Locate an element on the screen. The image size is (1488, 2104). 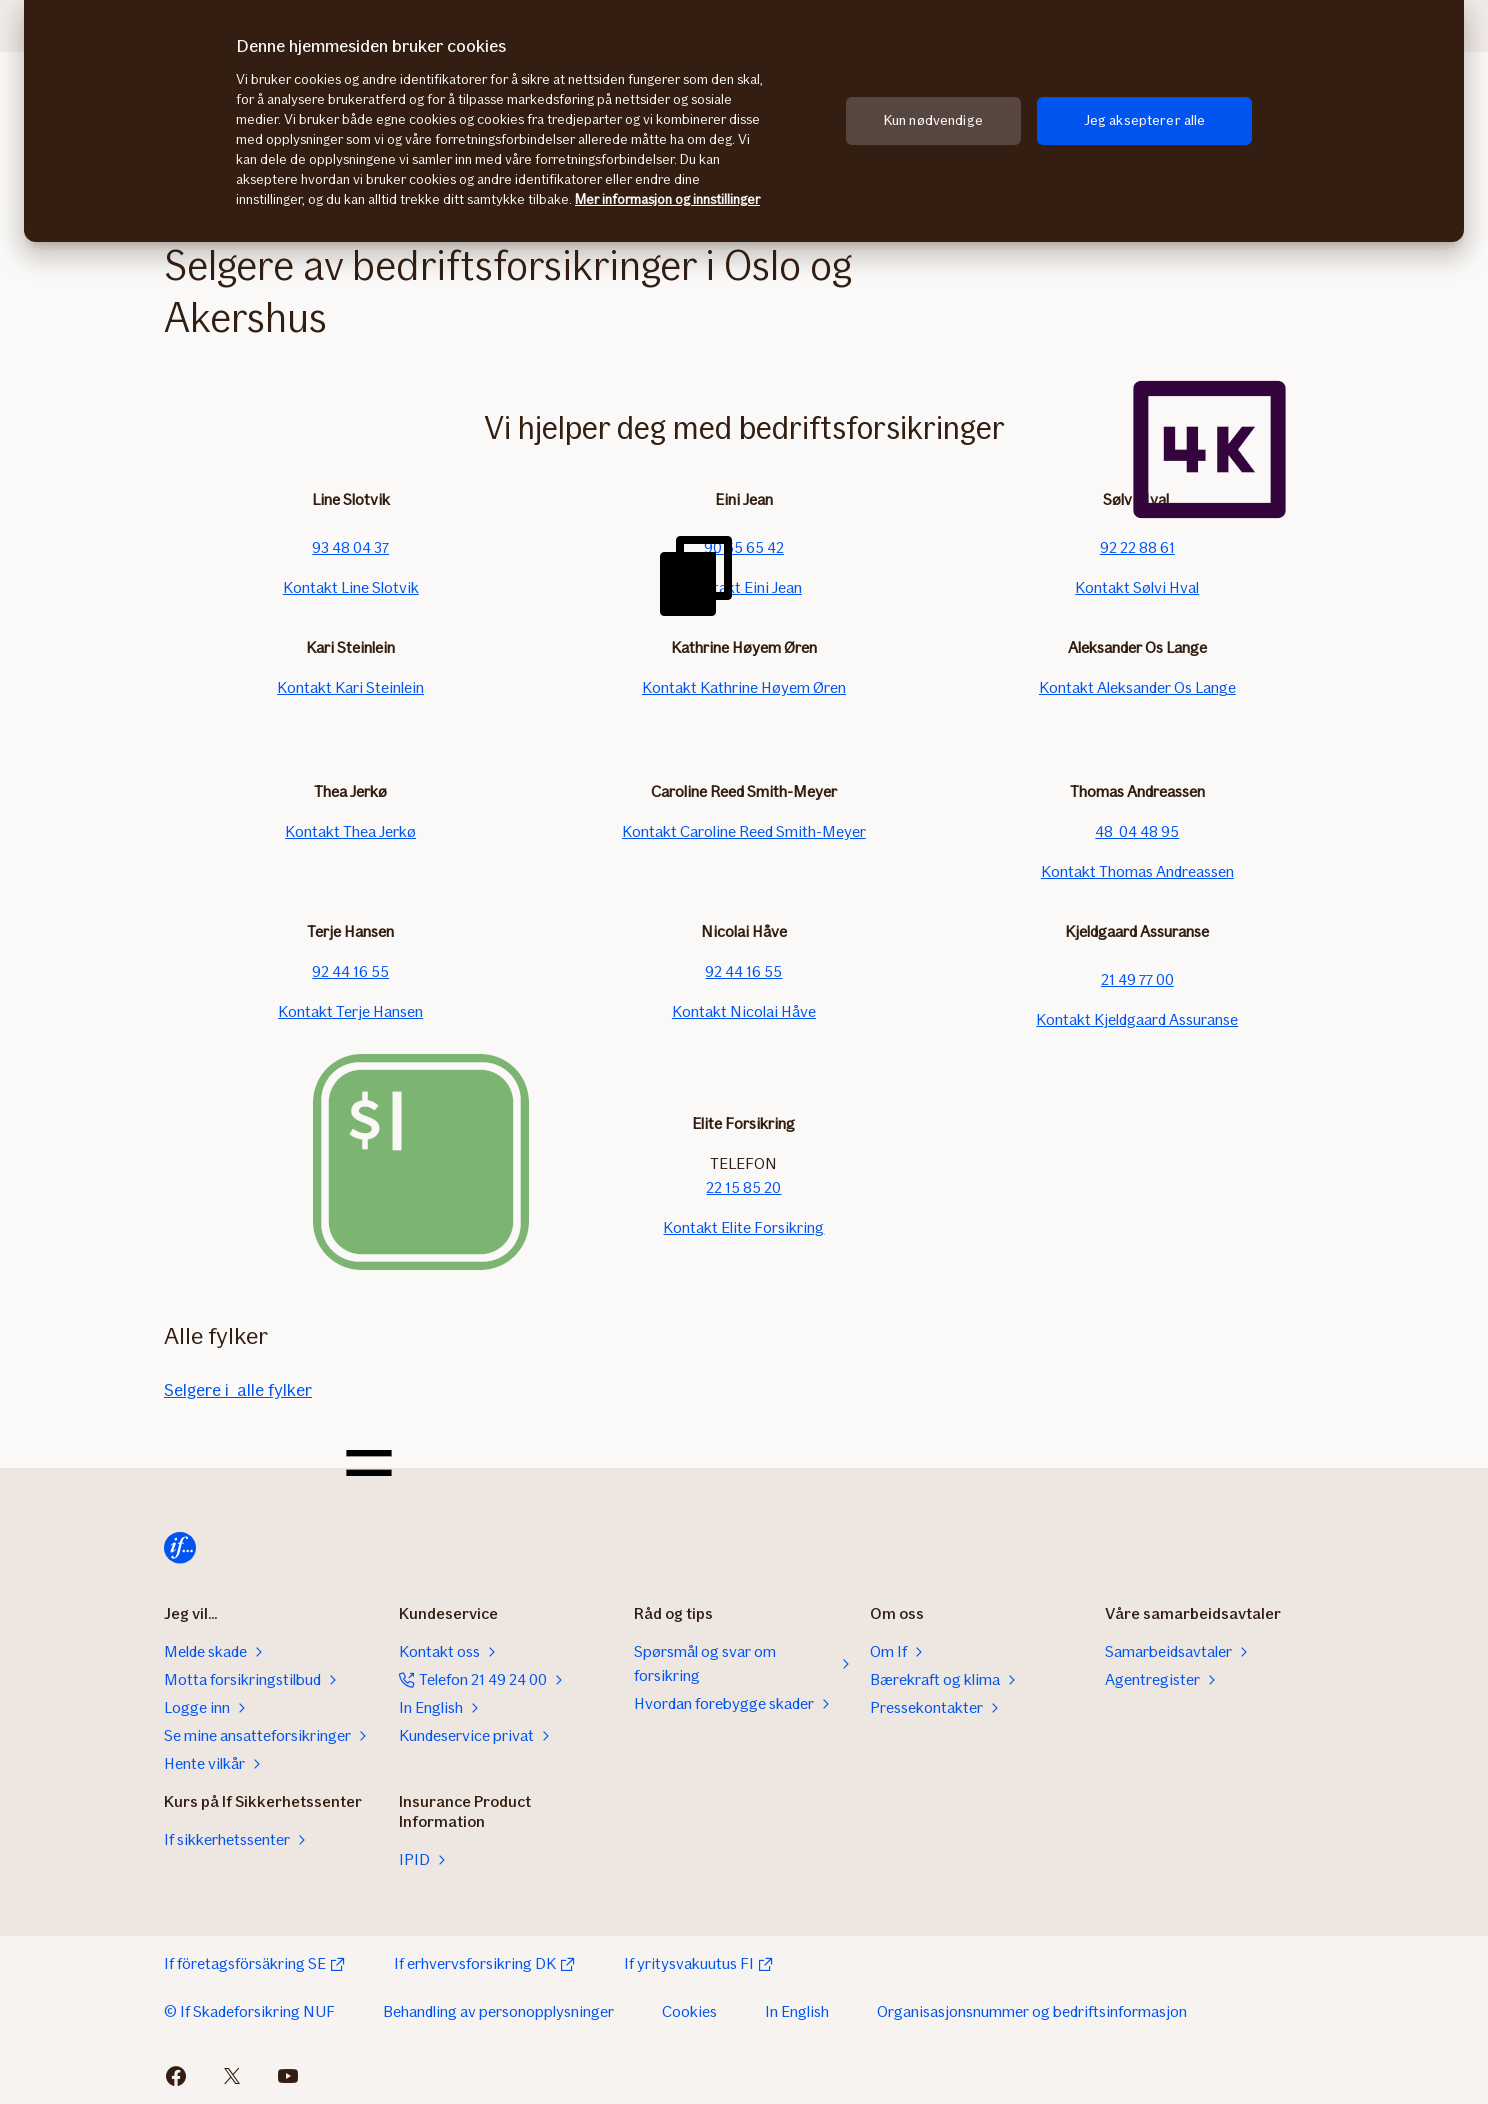
open iTerm2 terminal application is located at coordinates (421, 1162).